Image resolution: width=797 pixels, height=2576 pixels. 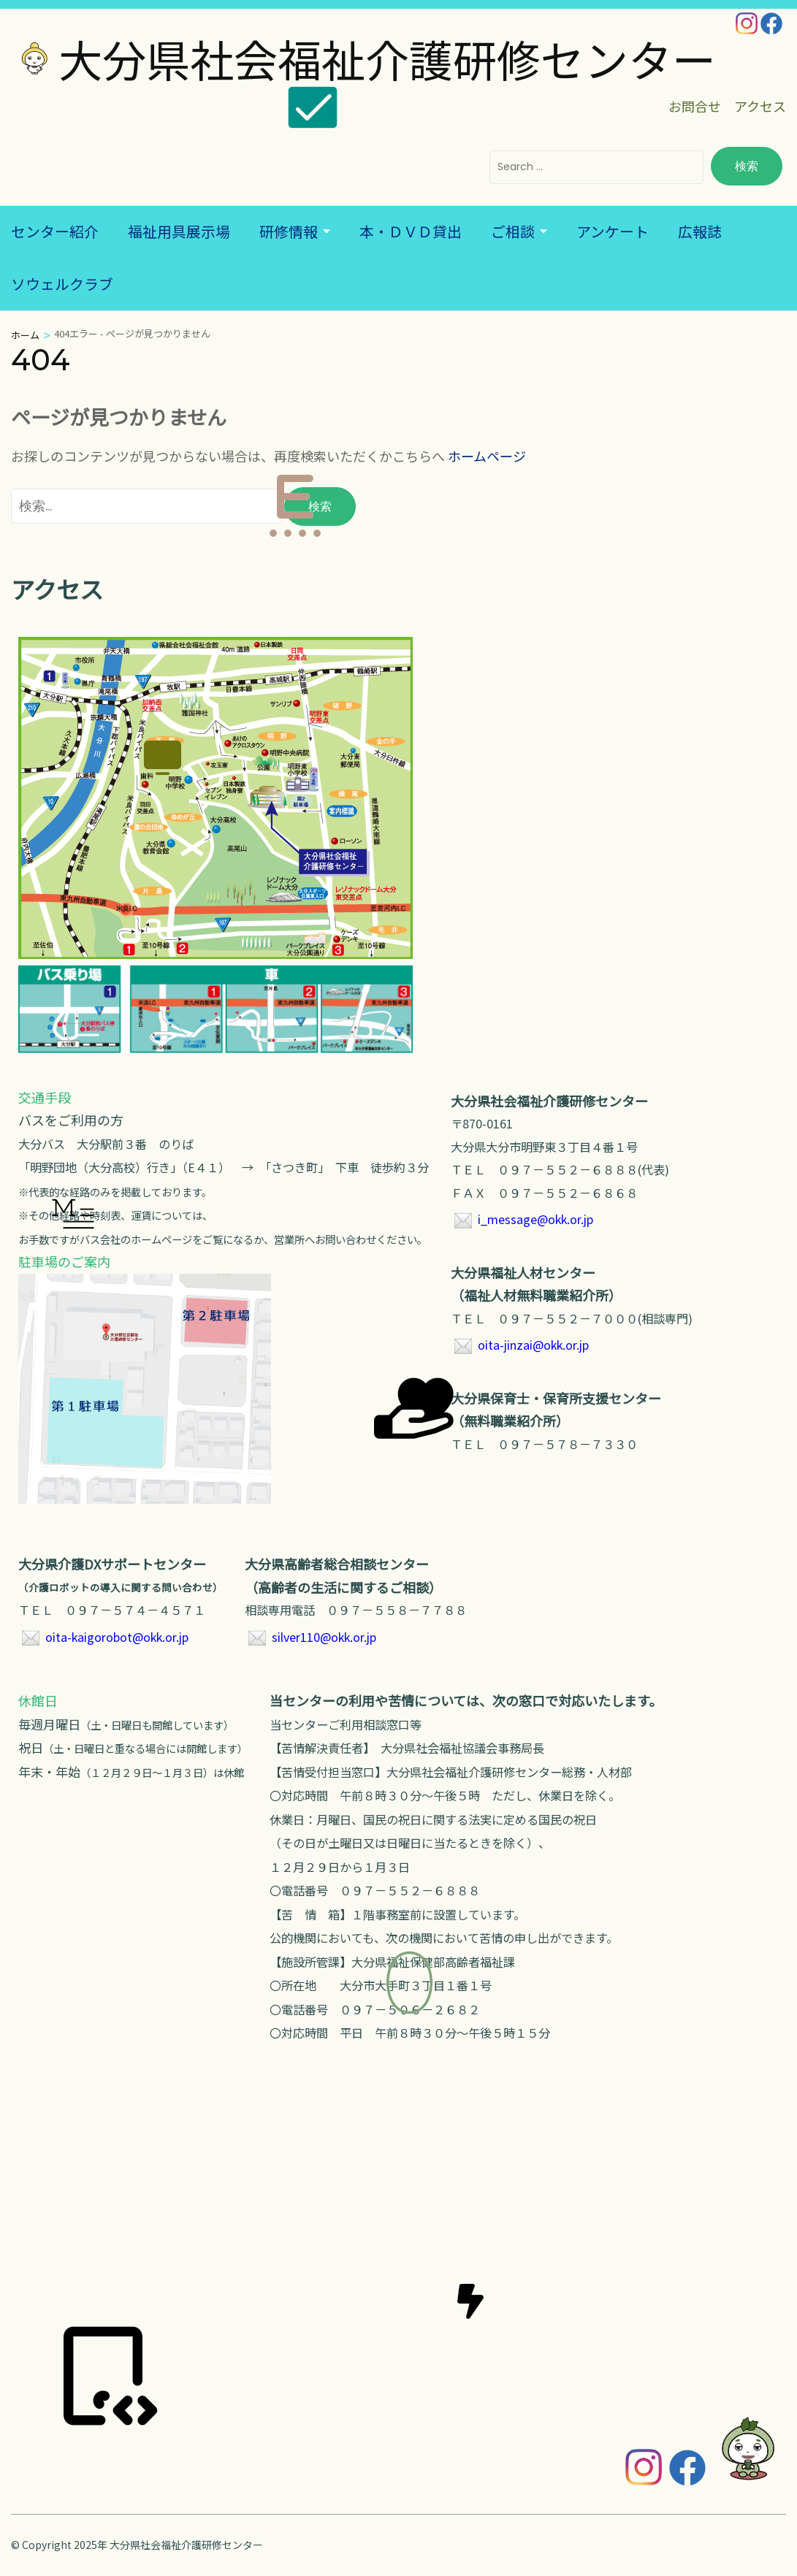 I want to click on view display settings, so click(x=162, y=756).